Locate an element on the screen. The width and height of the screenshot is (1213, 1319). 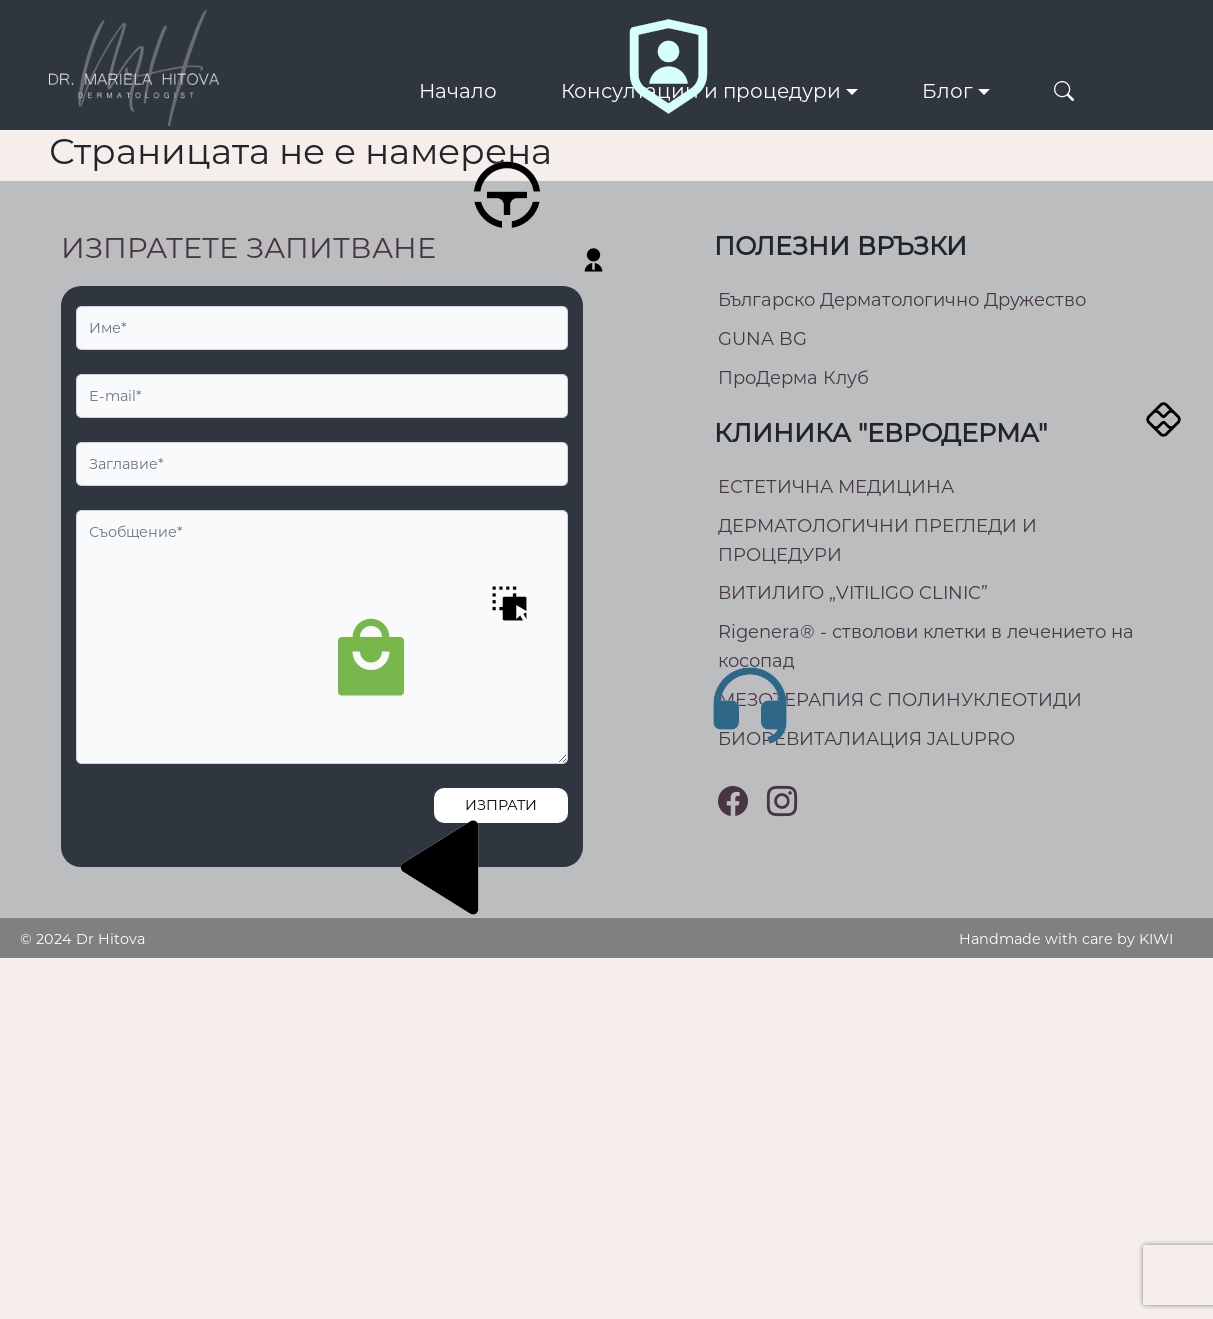
view your shopping bag is located at coordinates (371, 659).